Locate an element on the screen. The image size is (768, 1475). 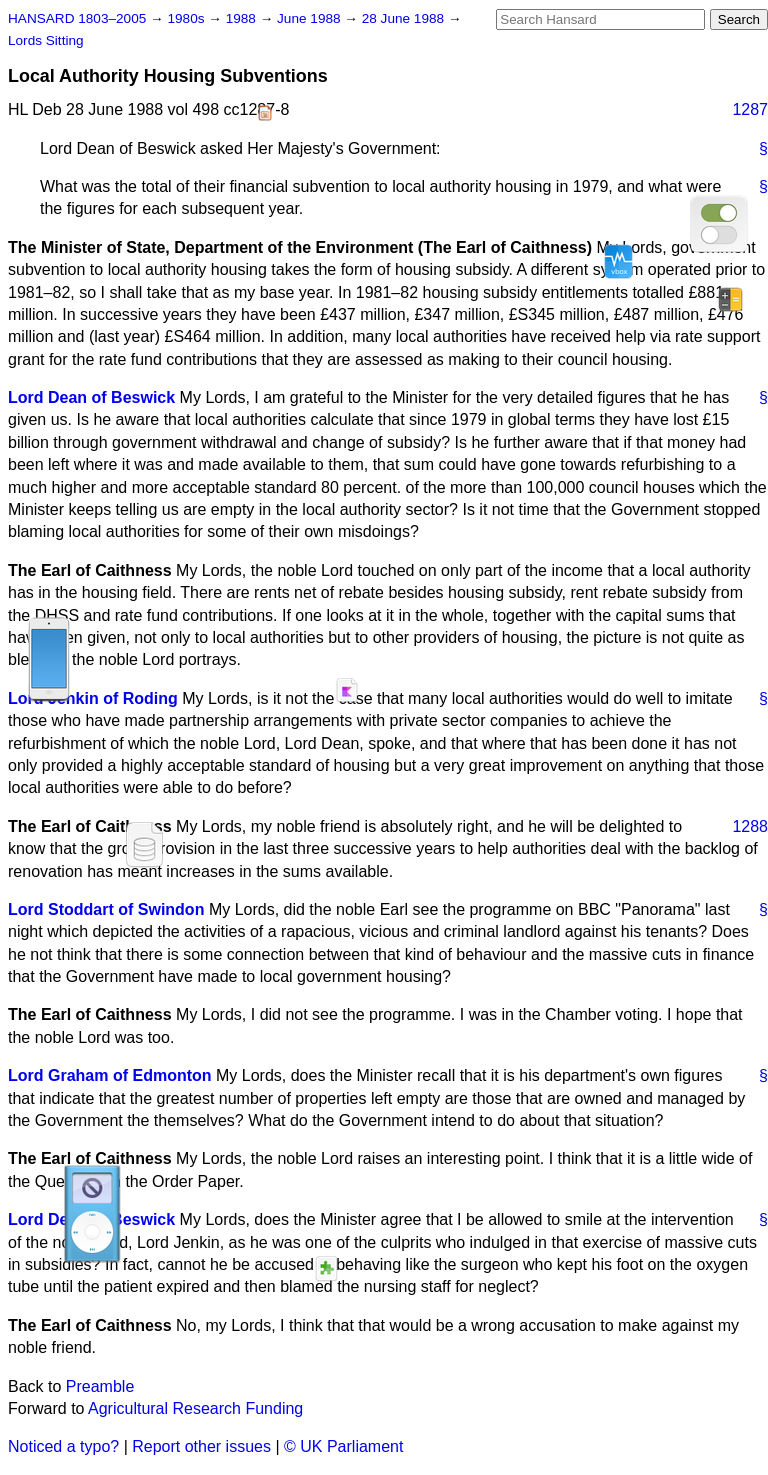
iPod Touch device connected is located at coordinates (49, 660).